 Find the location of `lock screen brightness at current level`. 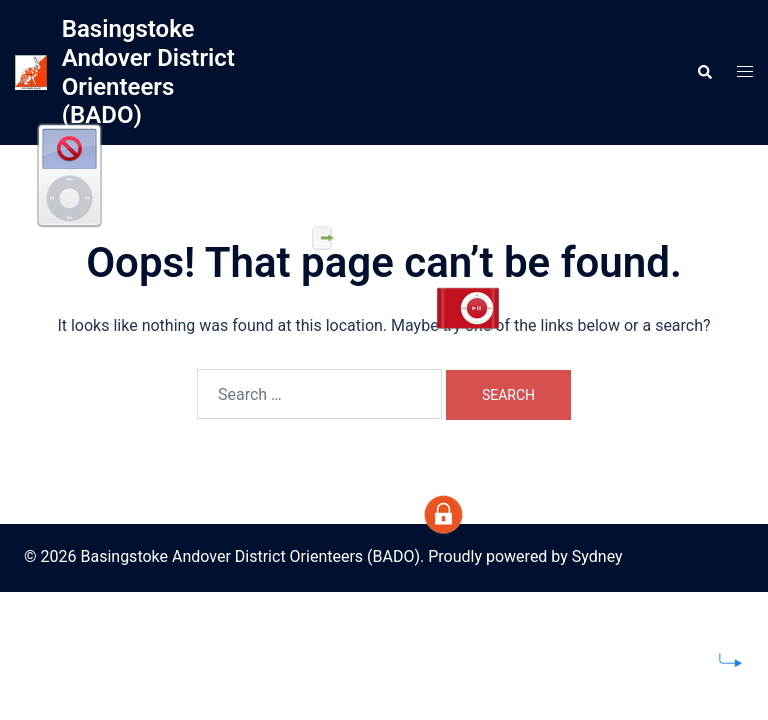

lock screen brightness at current level is located at coordinates (443, 514).